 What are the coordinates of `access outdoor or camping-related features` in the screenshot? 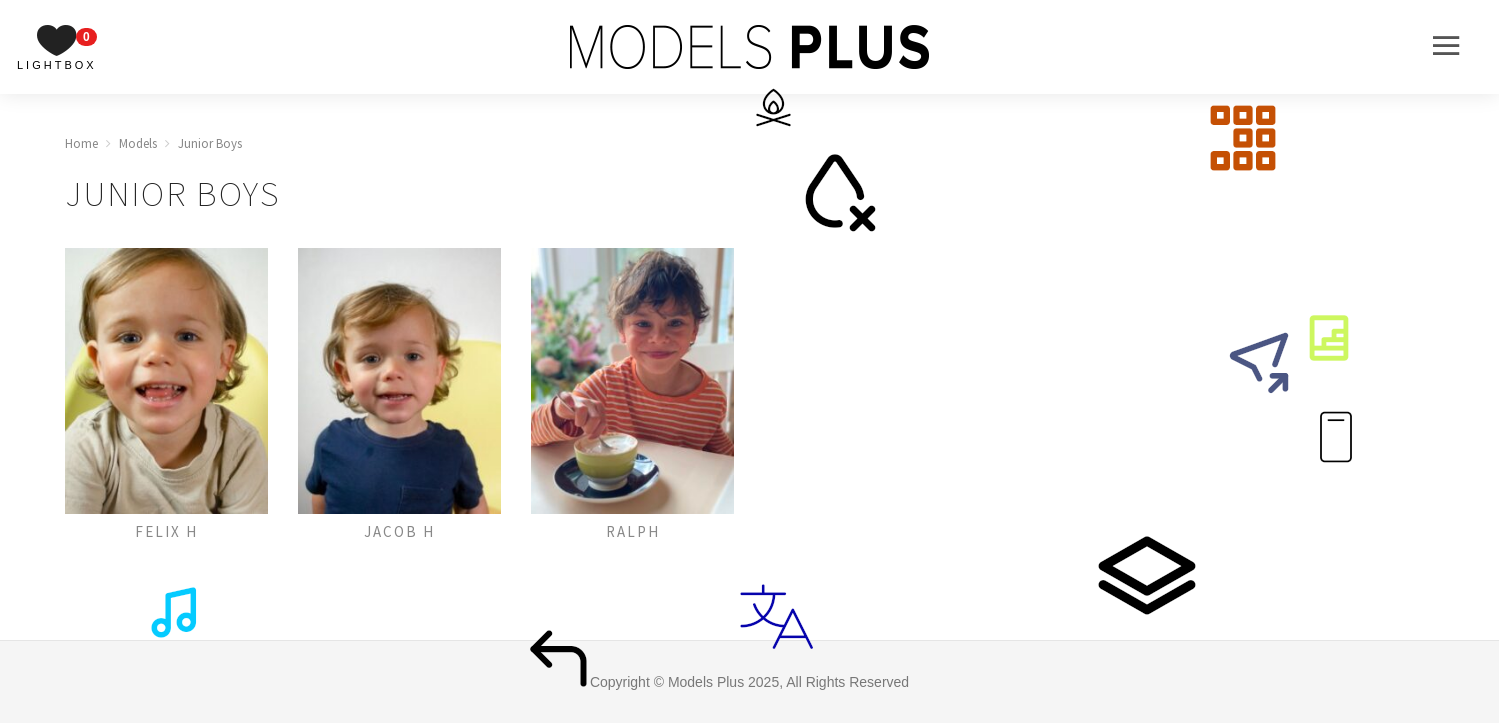 It's located at (773, 107).